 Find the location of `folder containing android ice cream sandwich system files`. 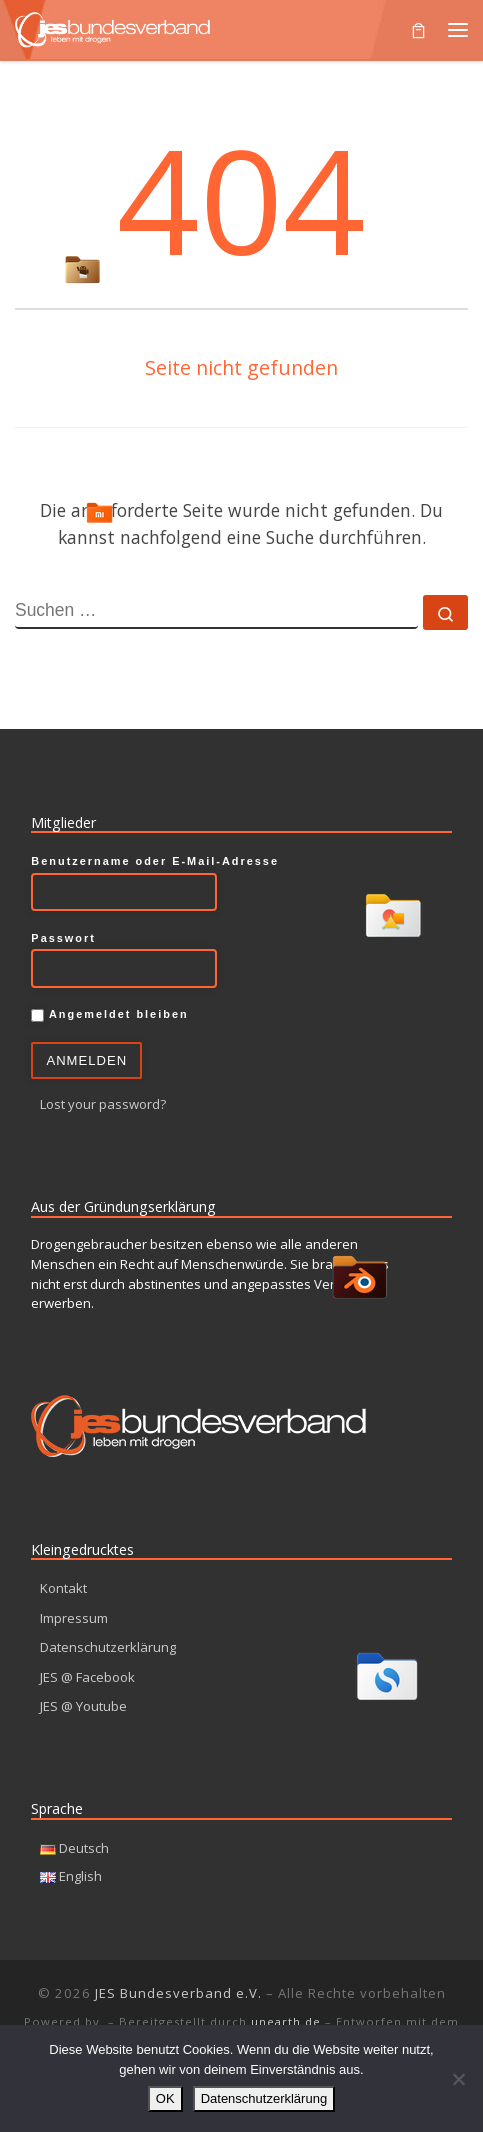

folder containing android ice cream sandwich system files is located at coordinates (82, 270).